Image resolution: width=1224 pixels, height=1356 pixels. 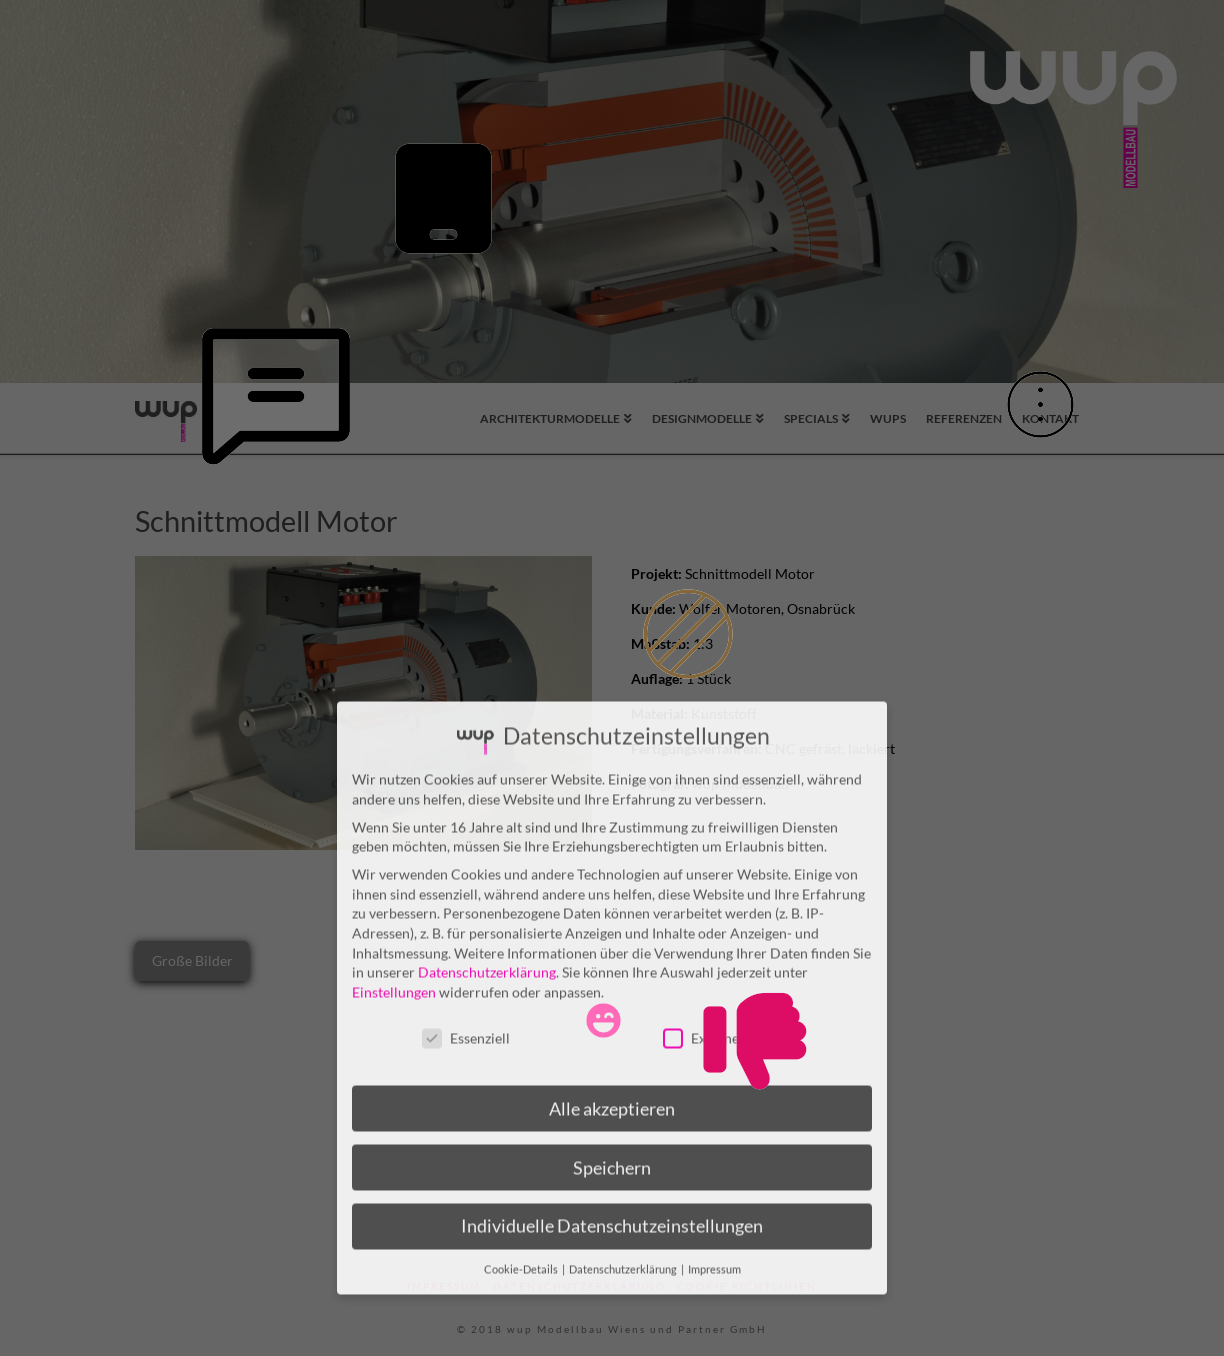 What do you see at coordinates (443, 198) in the screenshot?
I see `indicates an android tablet device` at bounding box center [443, 198].